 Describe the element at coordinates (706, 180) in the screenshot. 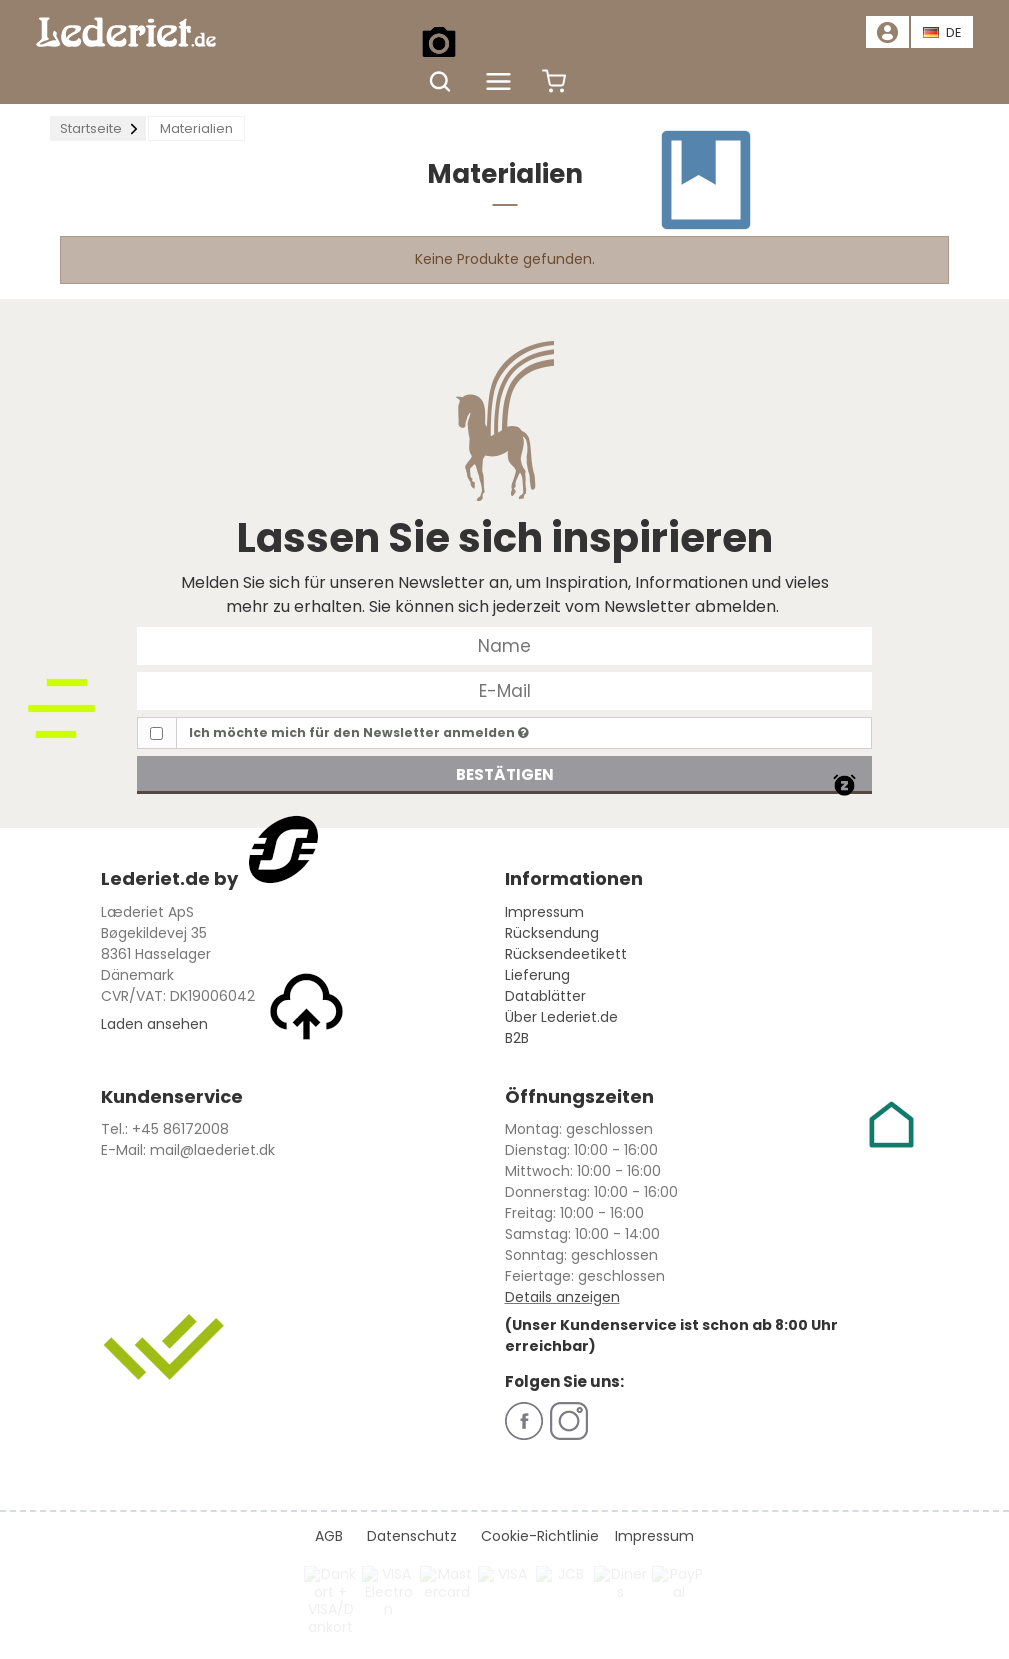

I see `view bookmarked file` at that location.